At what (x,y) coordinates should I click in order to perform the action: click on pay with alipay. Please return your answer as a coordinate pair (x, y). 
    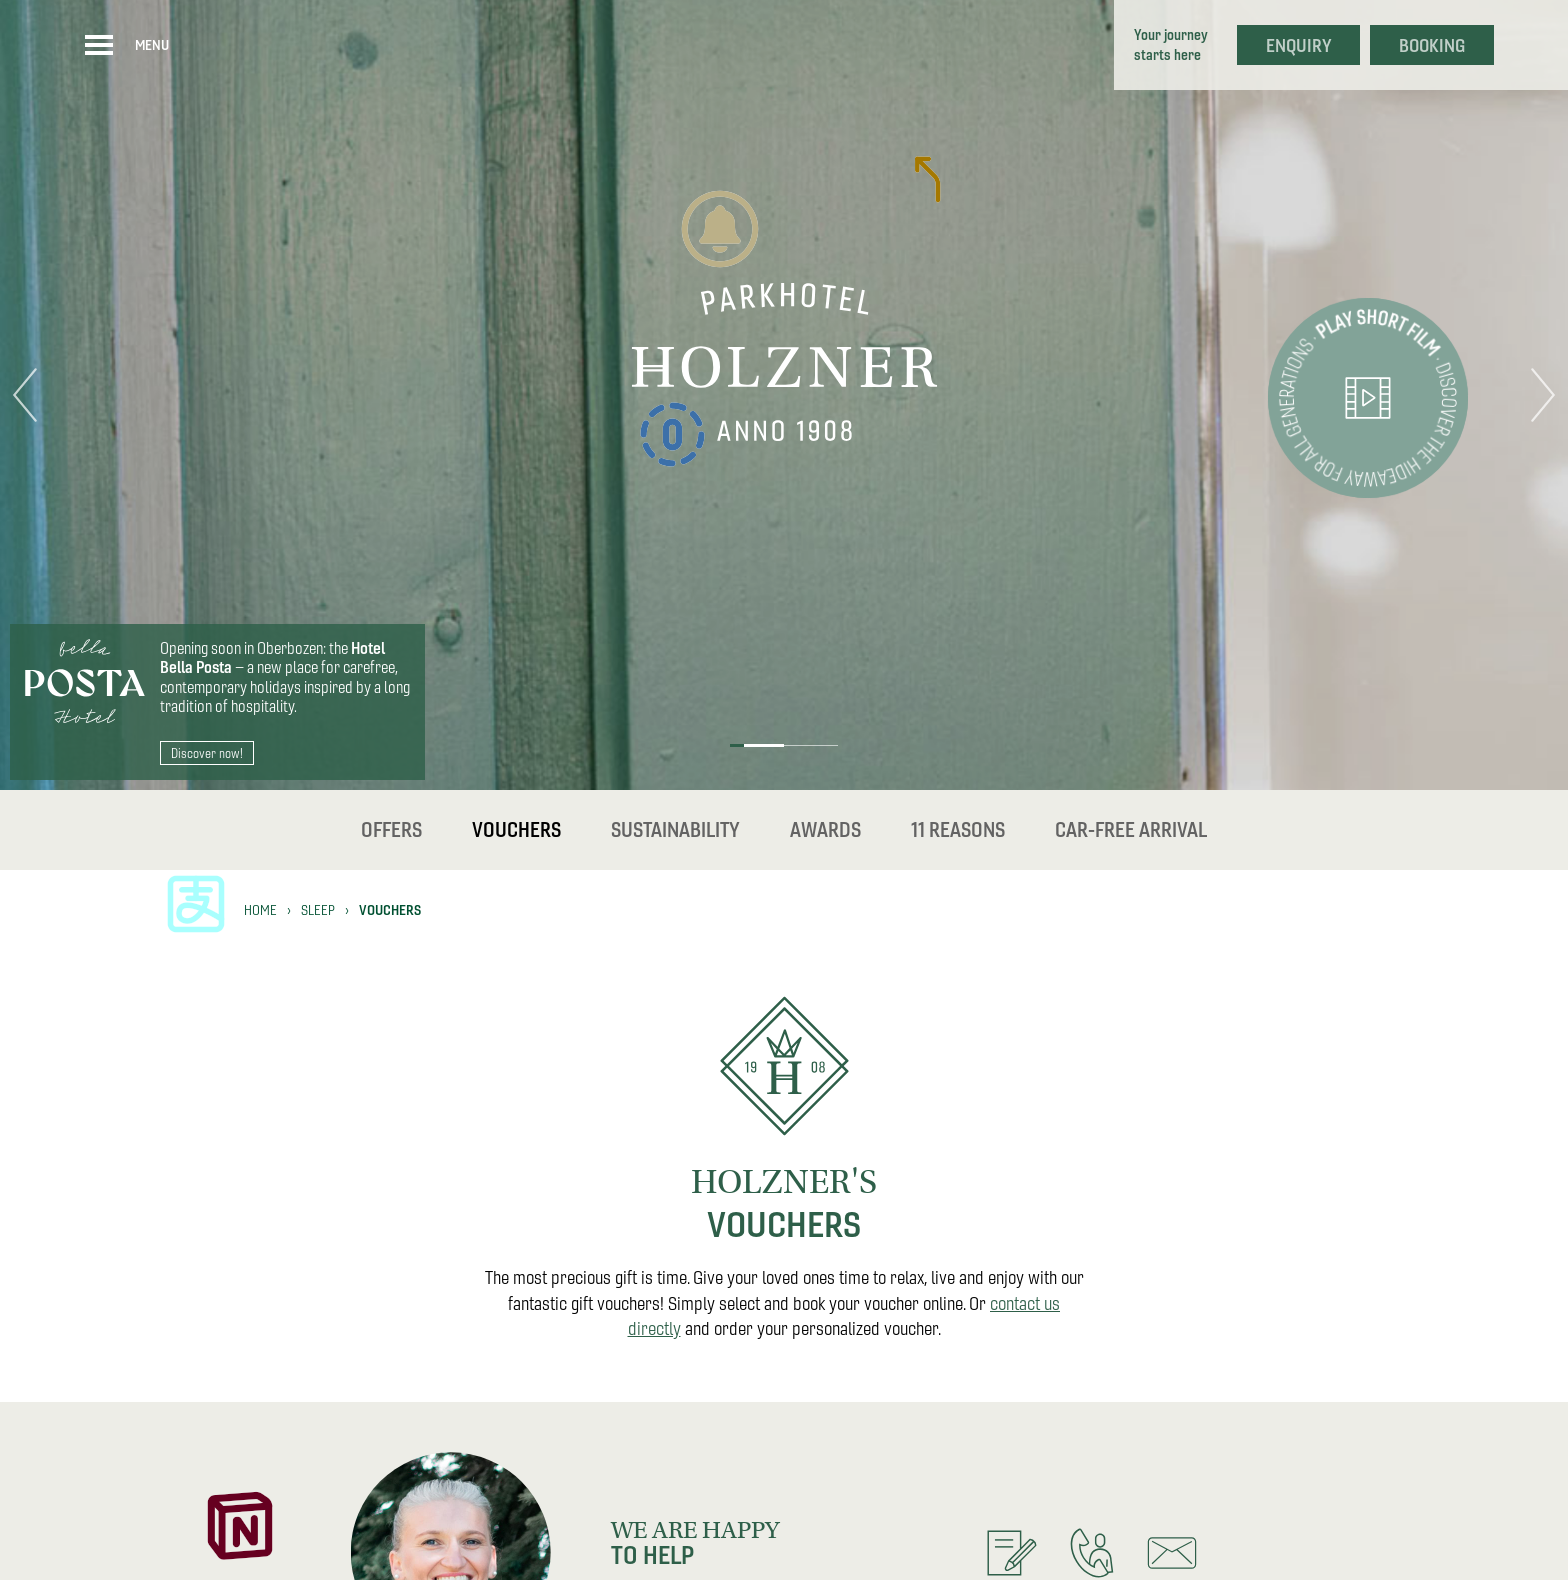
    Looking at the image, I should click on (196, 904).